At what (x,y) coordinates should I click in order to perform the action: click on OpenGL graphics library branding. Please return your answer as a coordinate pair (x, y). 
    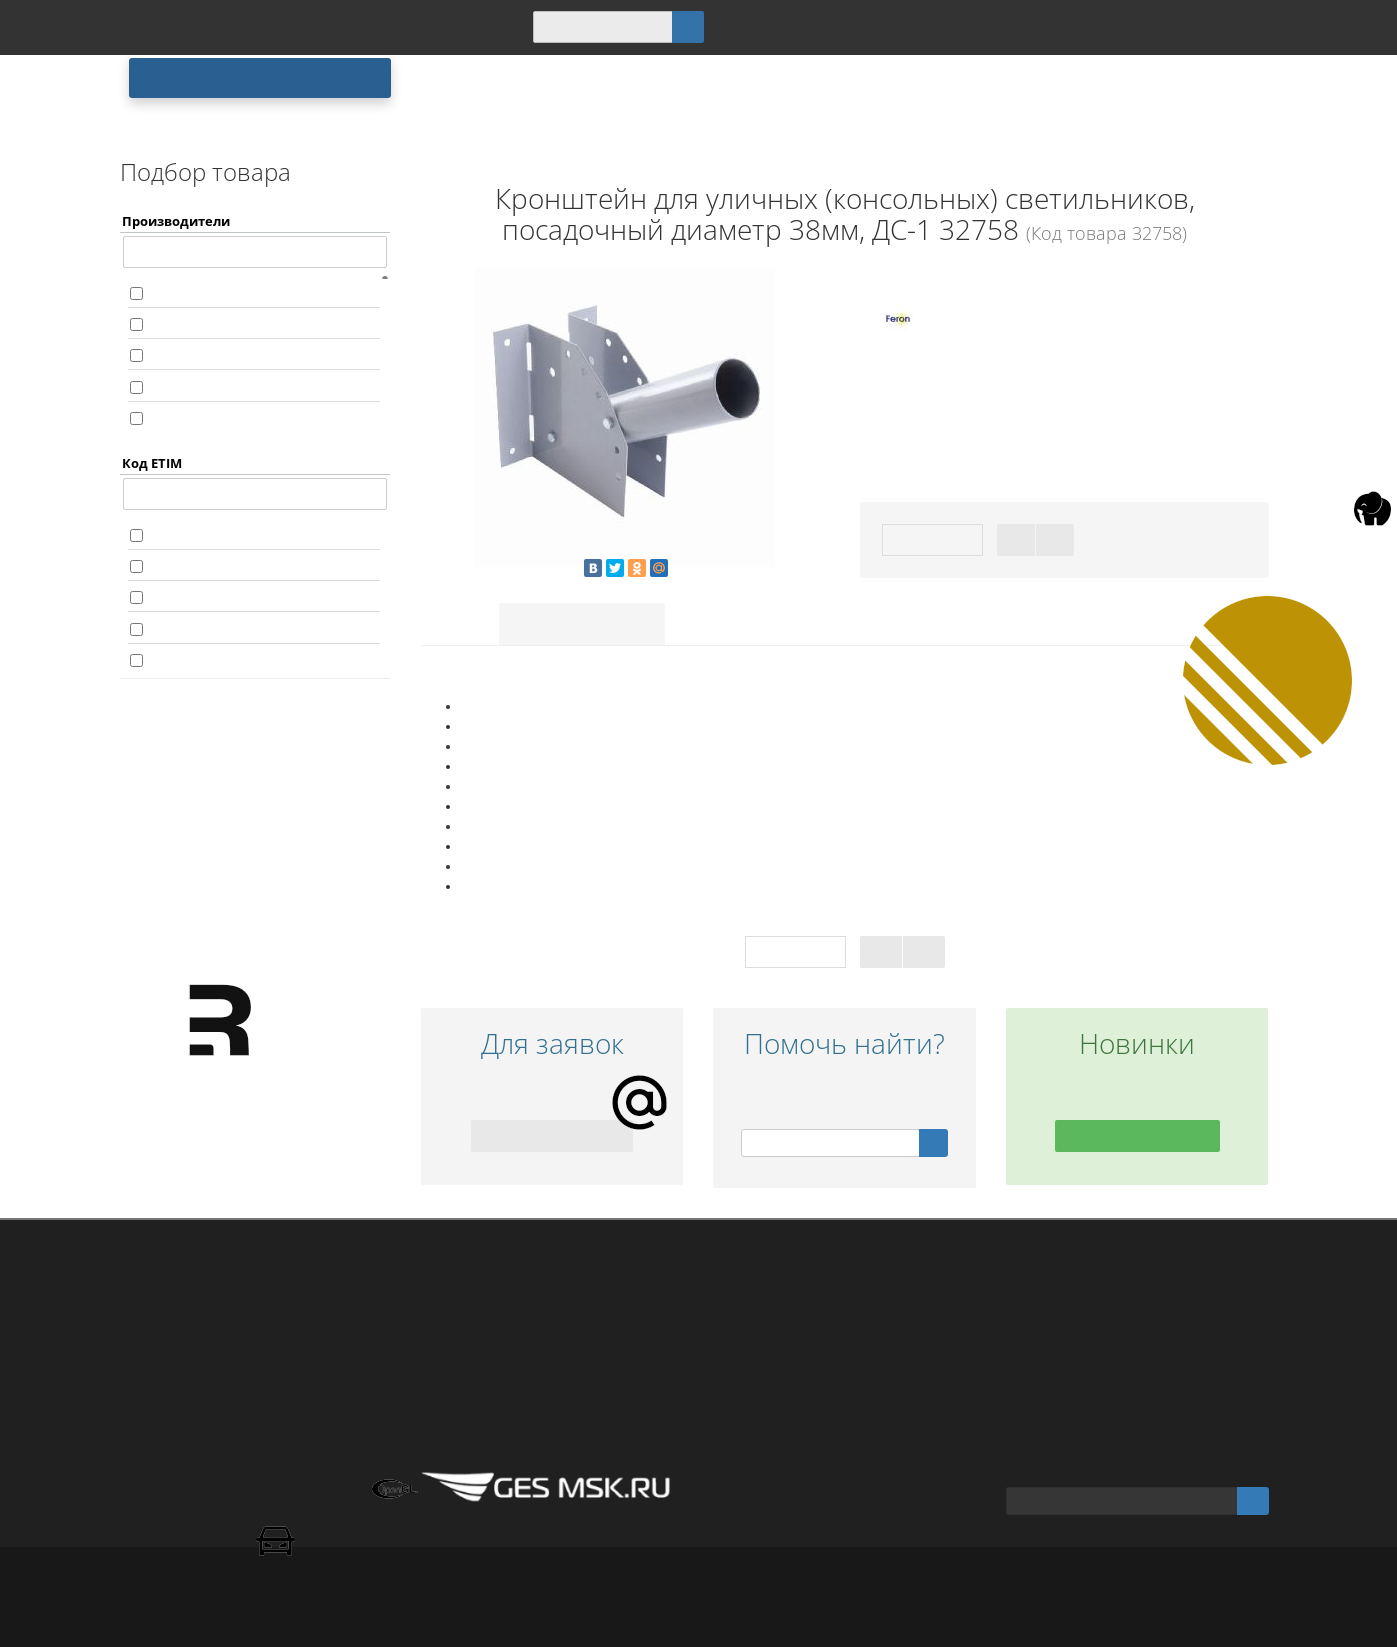
    Looking at the image, I should click on (395, 1489).